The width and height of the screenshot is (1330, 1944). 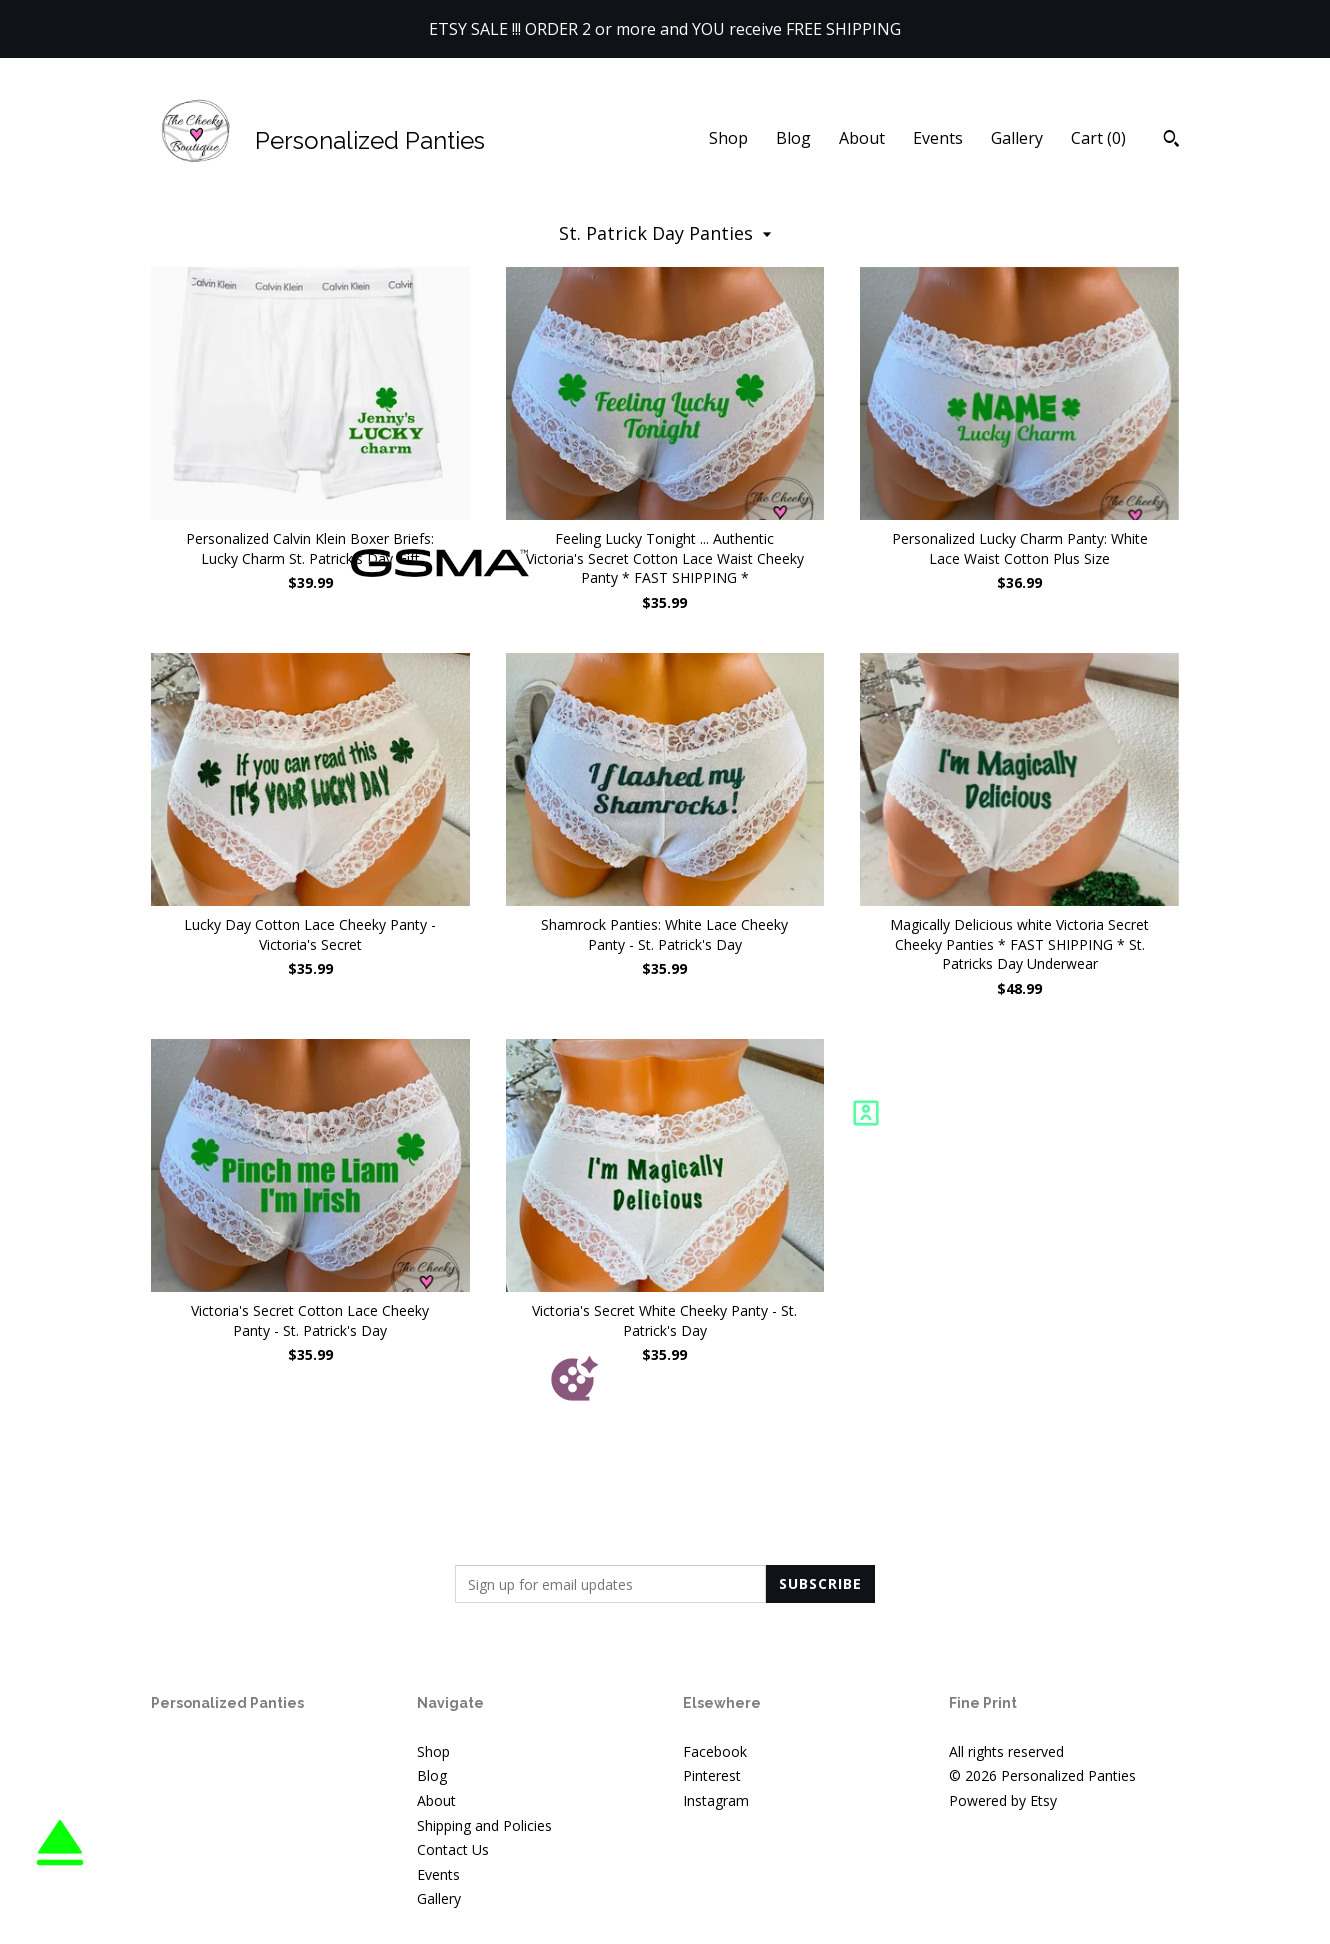 What do you see at coordinates (60, 1845) in the screenshot?
I see `eject media or disc` at bounding box center [60, 1845].